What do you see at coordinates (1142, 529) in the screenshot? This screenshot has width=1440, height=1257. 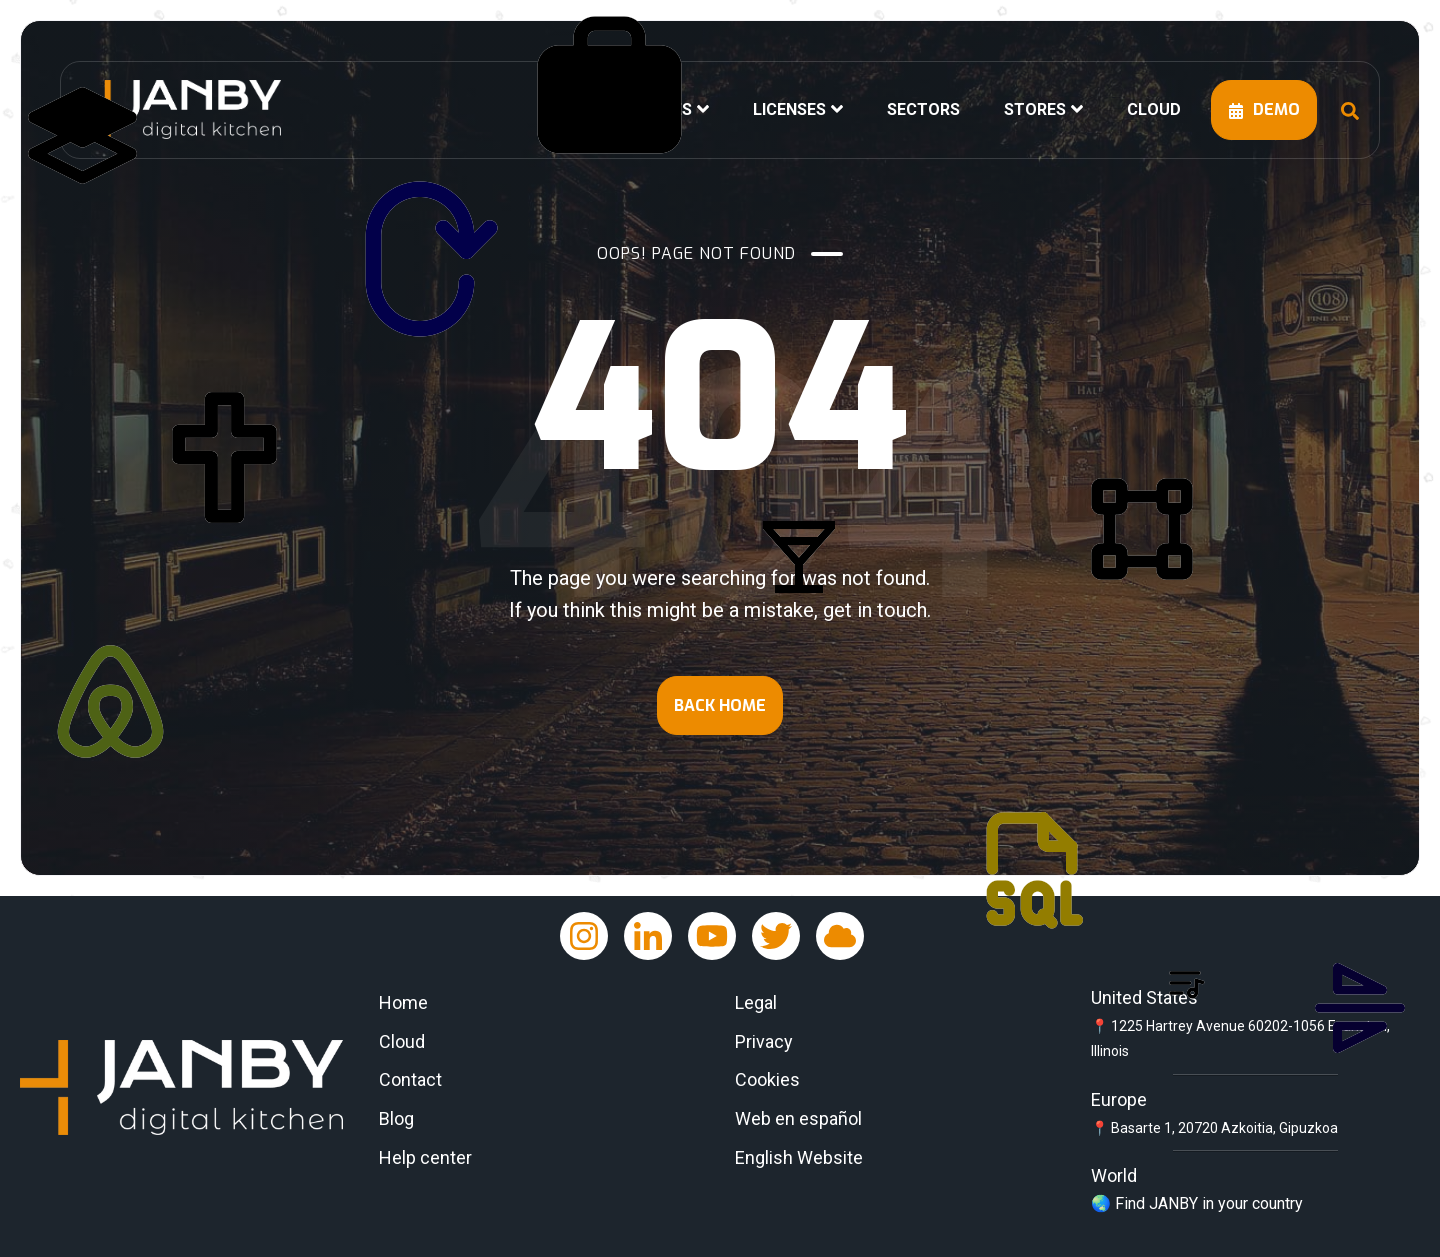 I see `adjust selection or crop boundaries` at bounding box center [1142, 529].